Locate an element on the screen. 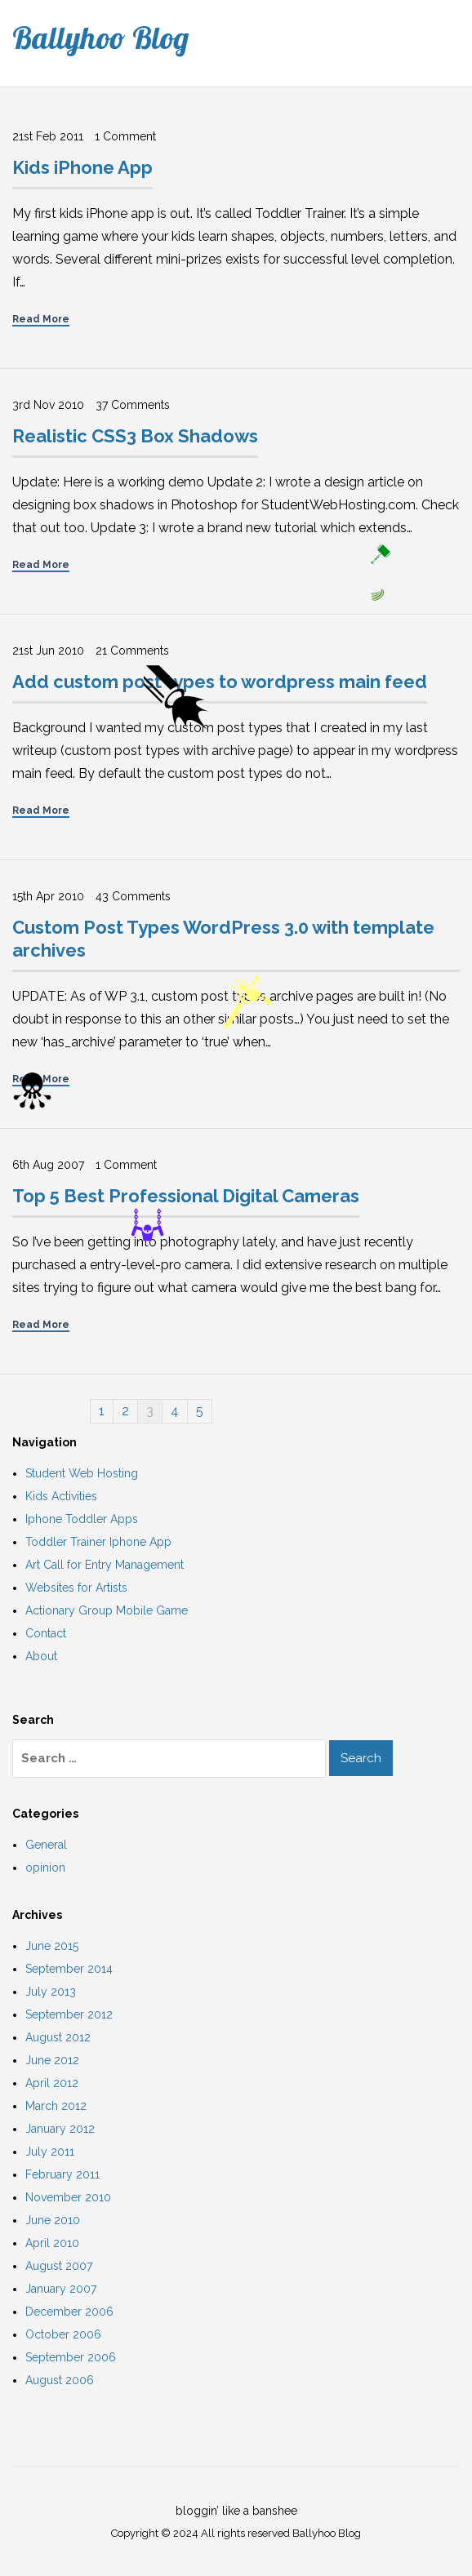  banana item or fruit category in a game inventory is located at coordinates (377, 594).